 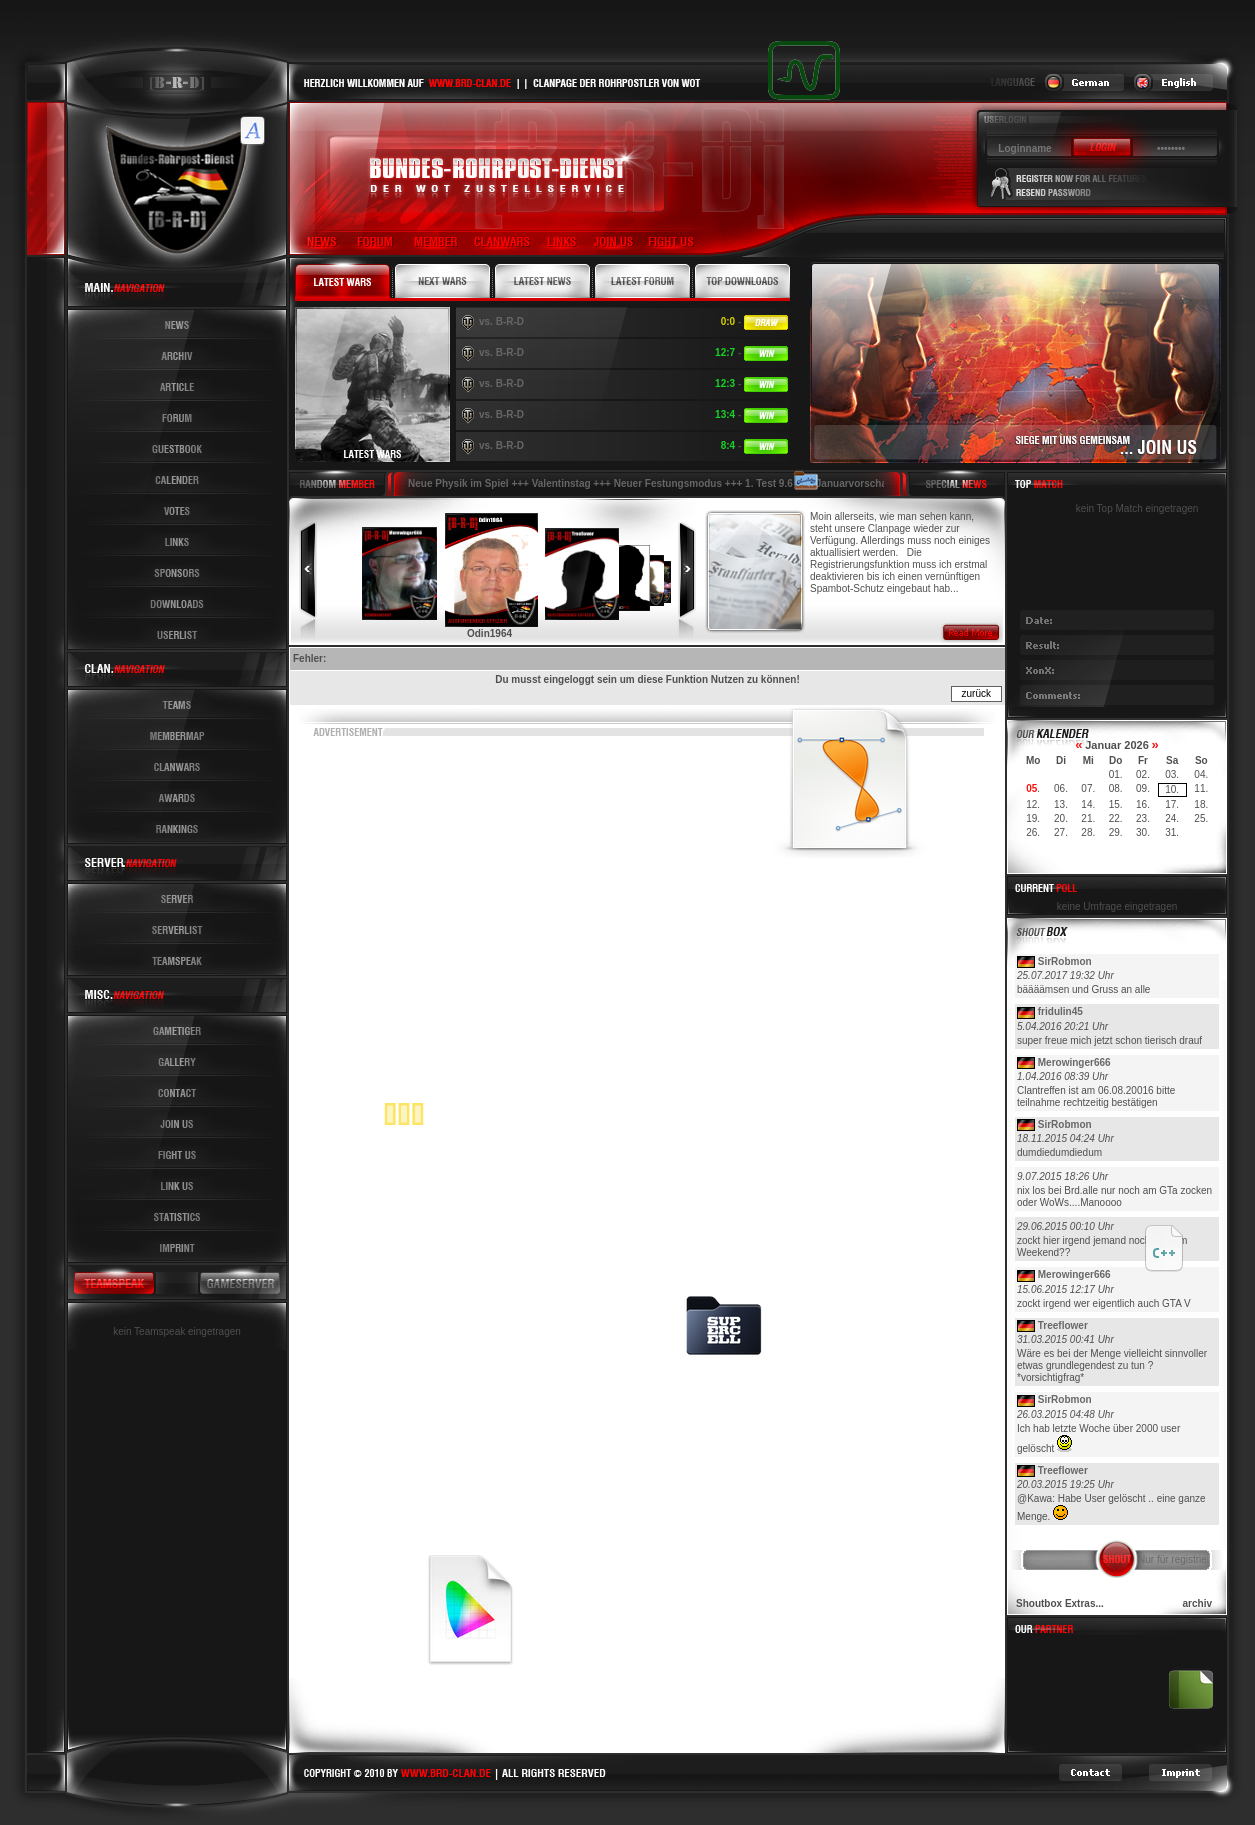 I want to click on open folder containing Supercell games, so click(x=723, y=1327).